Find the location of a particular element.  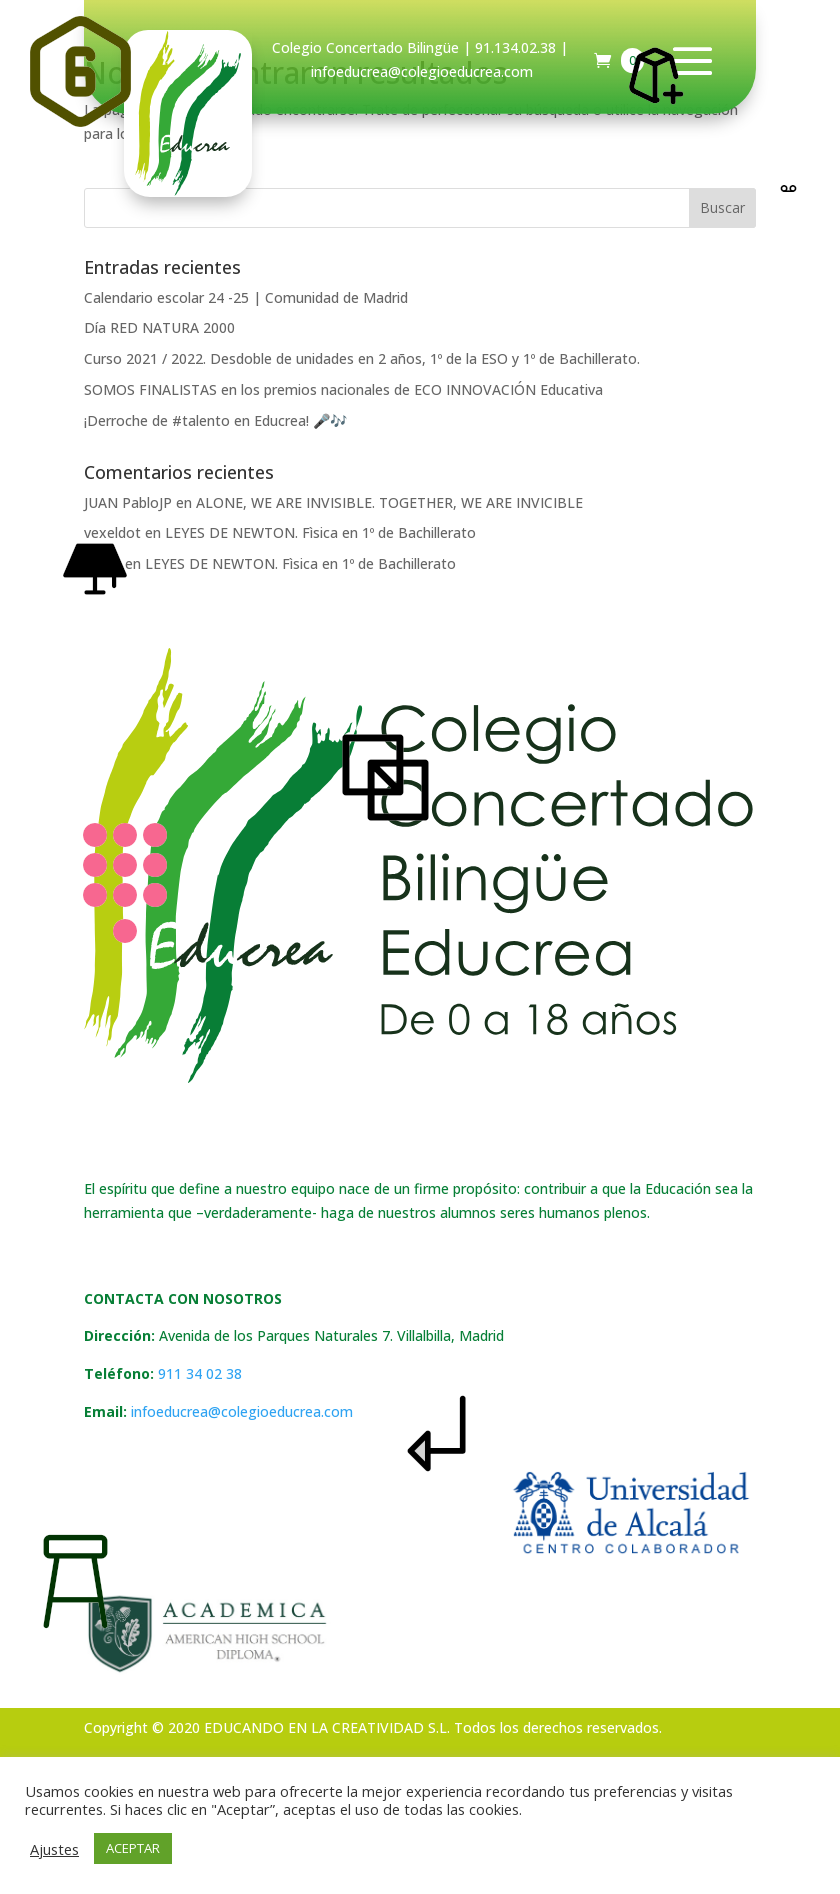

toggle desk lamp or reading light is located at coordinates (95, 569).